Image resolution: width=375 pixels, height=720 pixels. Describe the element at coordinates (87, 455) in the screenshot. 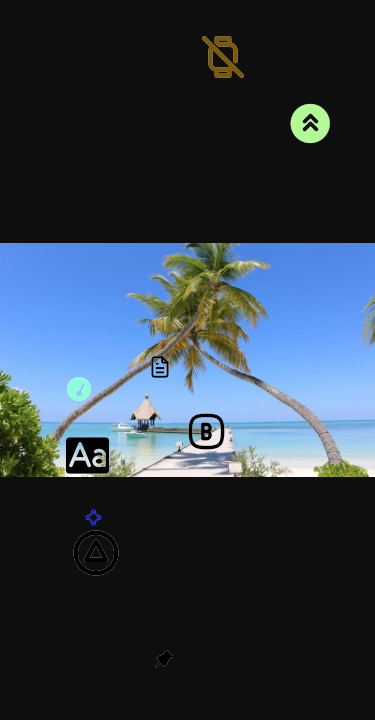

I see `change font size settings` at that location.